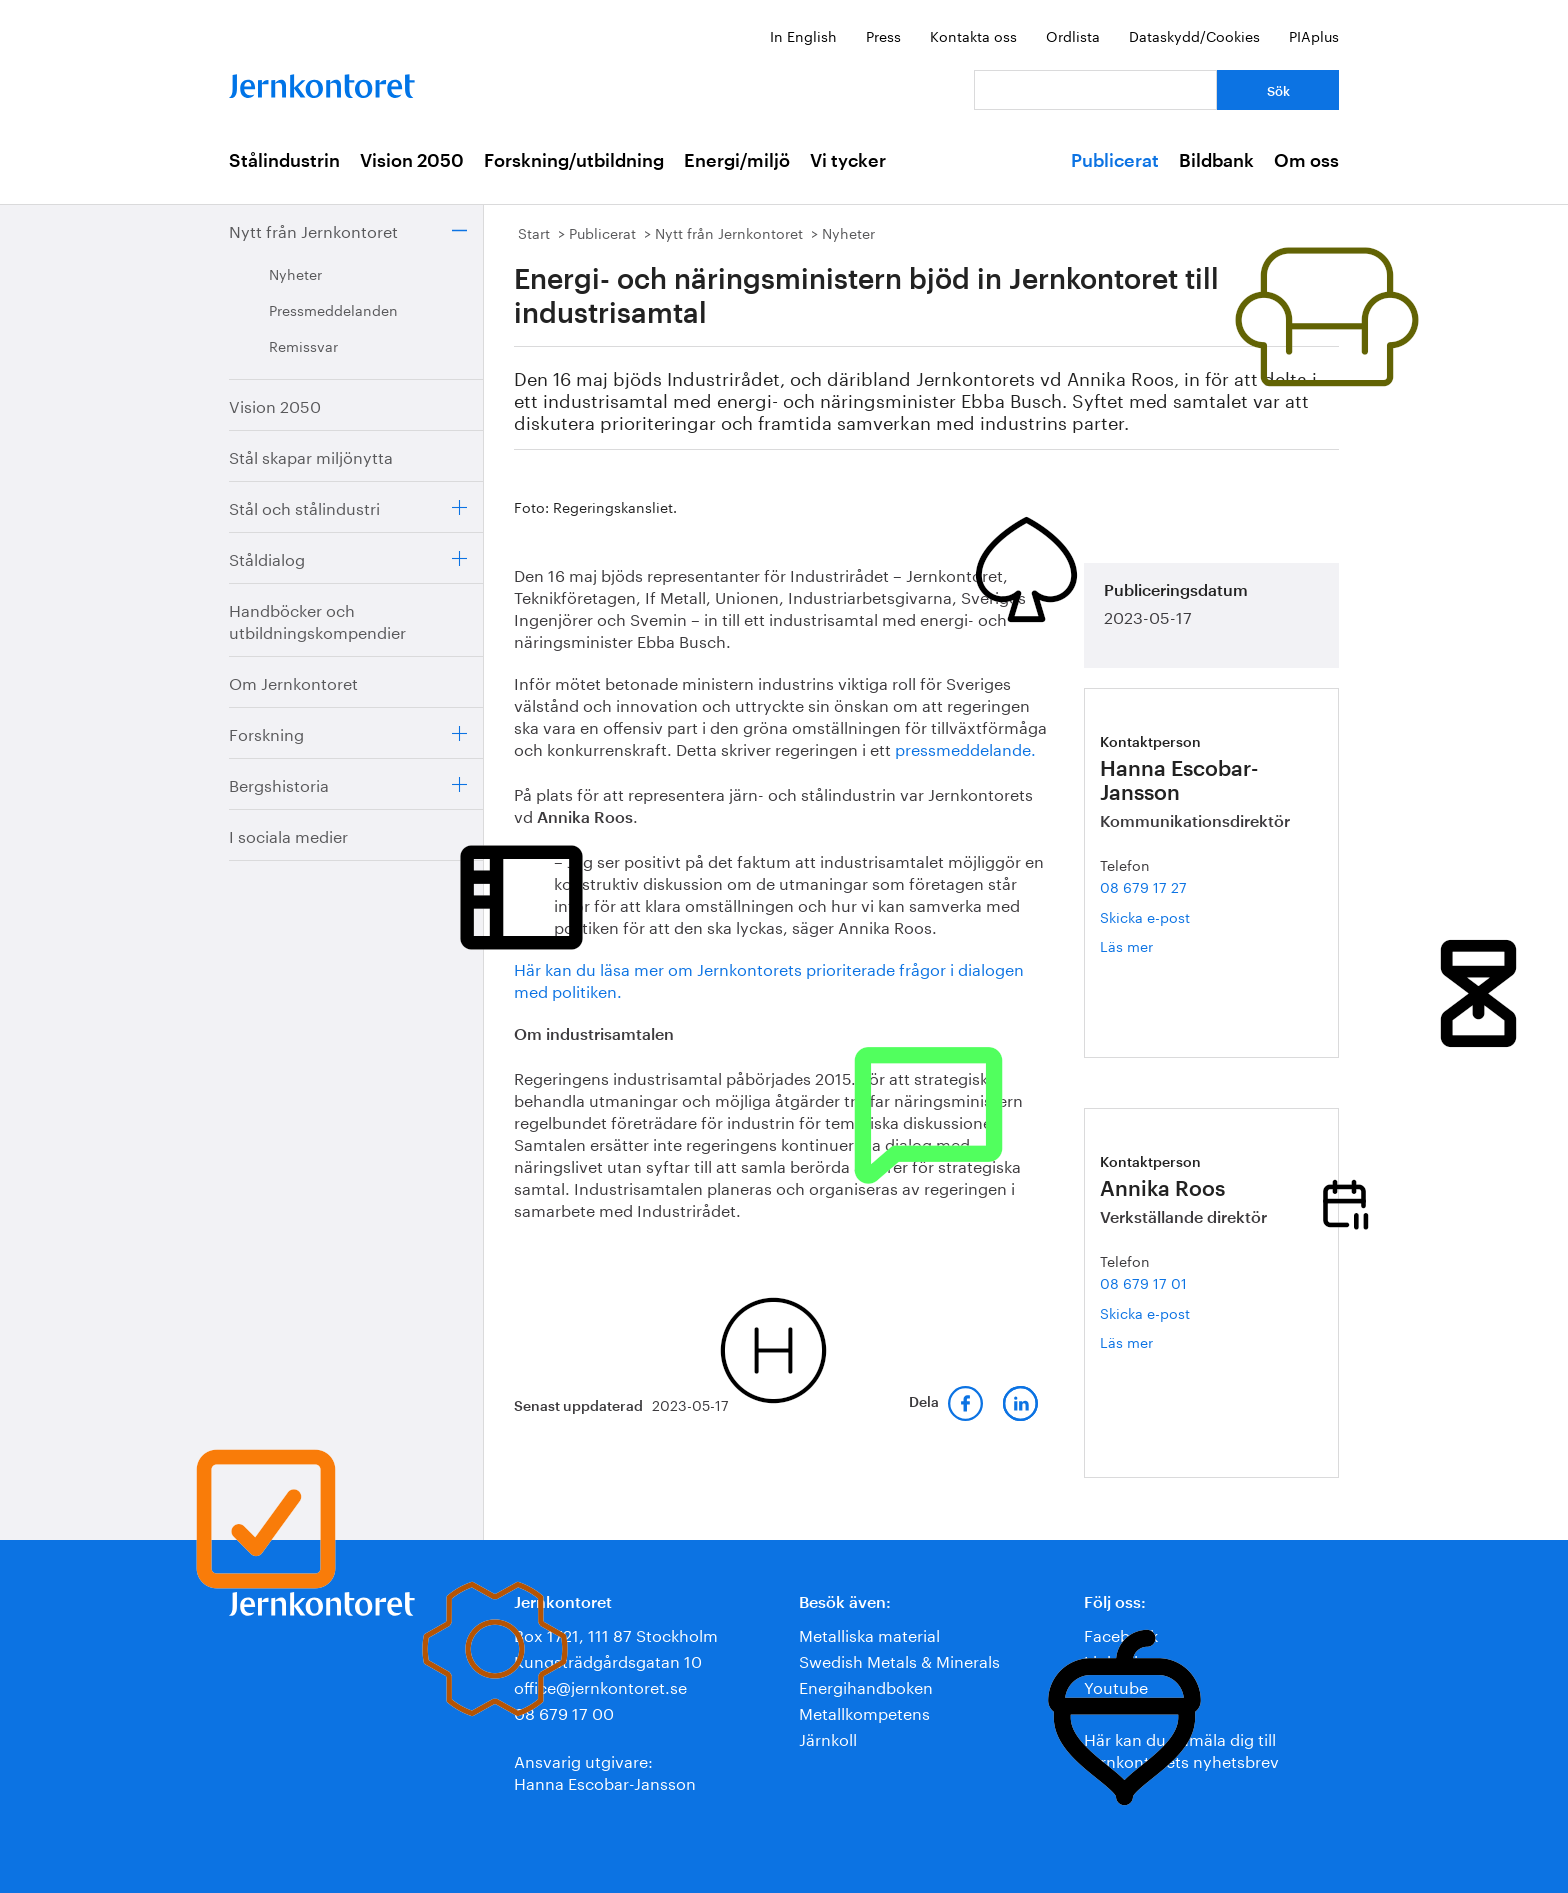 This screenshot has width=1568, height=1893. Describe the element at coordinates (1026, 571) in the screenshot. I see `spade suit symbol for card games` at that location.